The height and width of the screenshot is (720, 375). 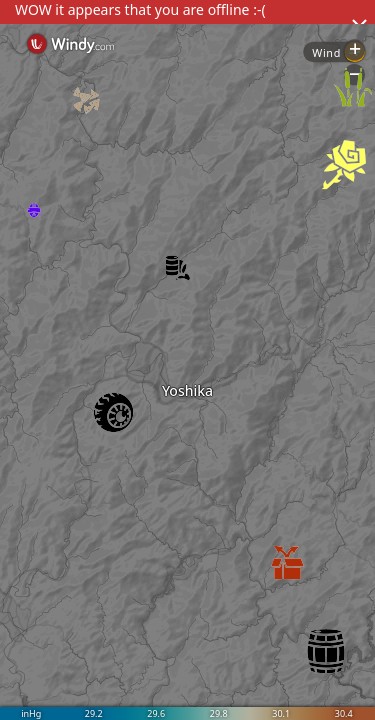 What do you see at coordinates (113, 412) in the screenshot?
I see `view or toggle visibility settings` at bounding box center [113, 412].